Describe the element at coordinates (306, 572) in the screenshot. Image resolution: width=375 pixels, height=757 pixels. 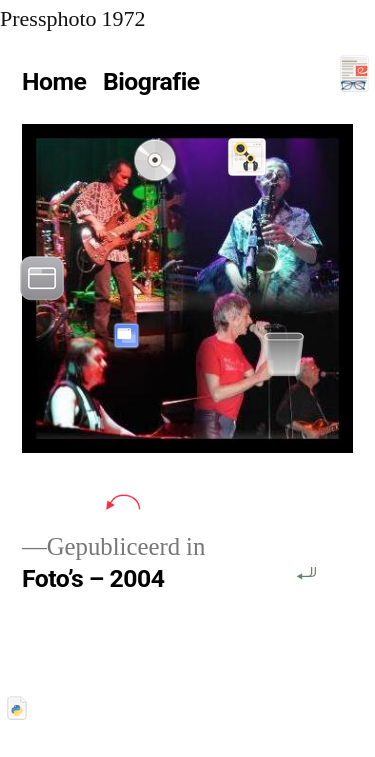
I see `reply to all recipients of an email` at that location.